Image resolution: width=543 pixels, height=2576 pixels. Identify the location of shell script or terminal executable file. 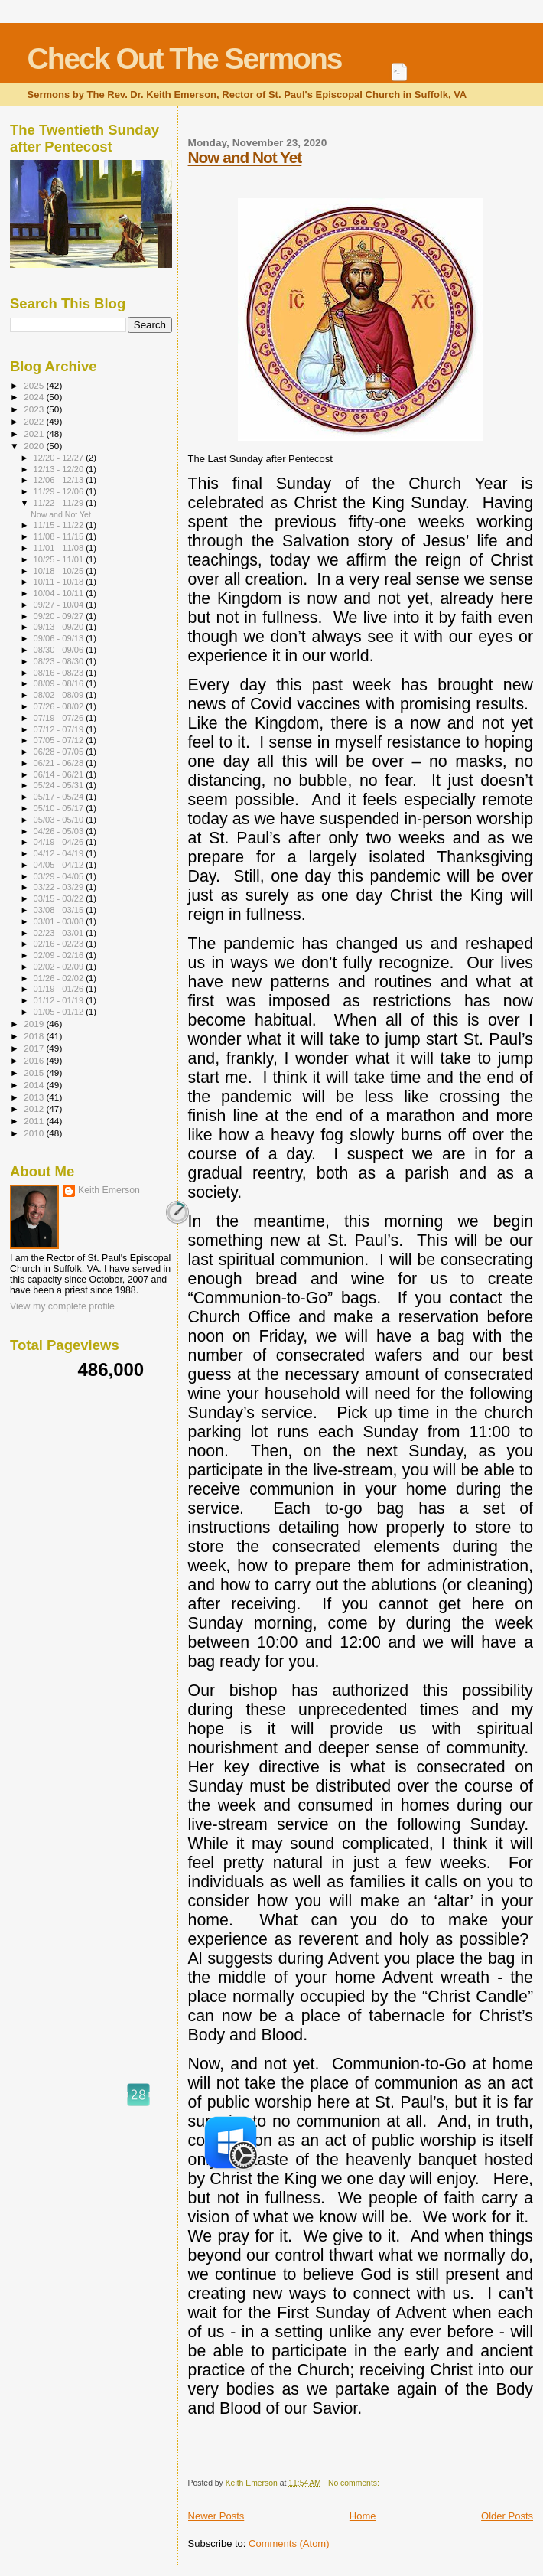
(399, 72).